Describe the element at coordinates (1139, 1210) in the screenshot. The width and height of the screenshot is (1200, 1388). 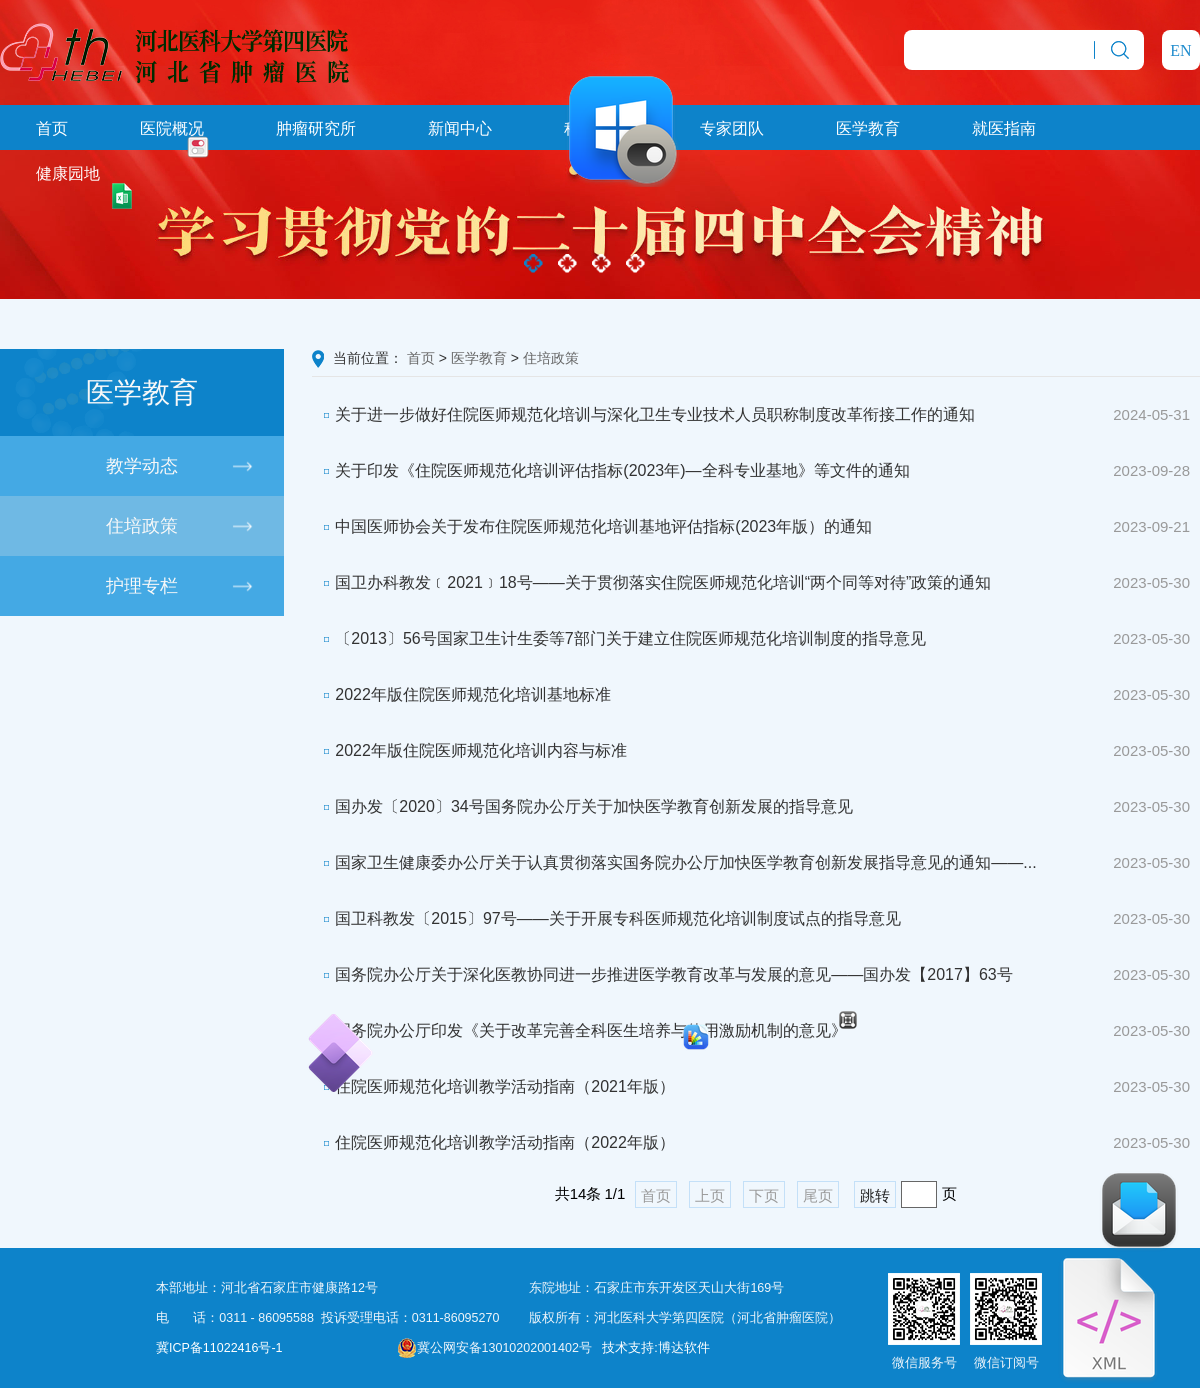
I see `open the mail app` at that location.